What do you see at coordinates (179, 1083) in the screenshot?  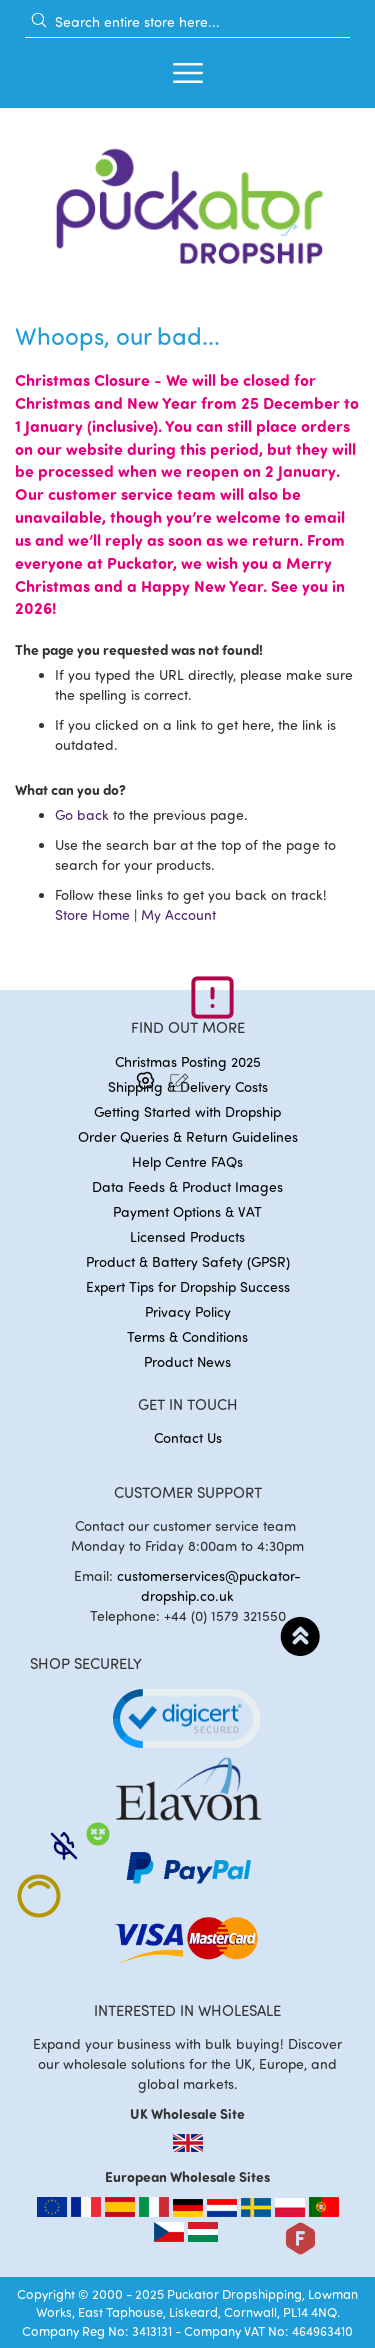 I see `create a new note` at bounding box center [179, 1083].